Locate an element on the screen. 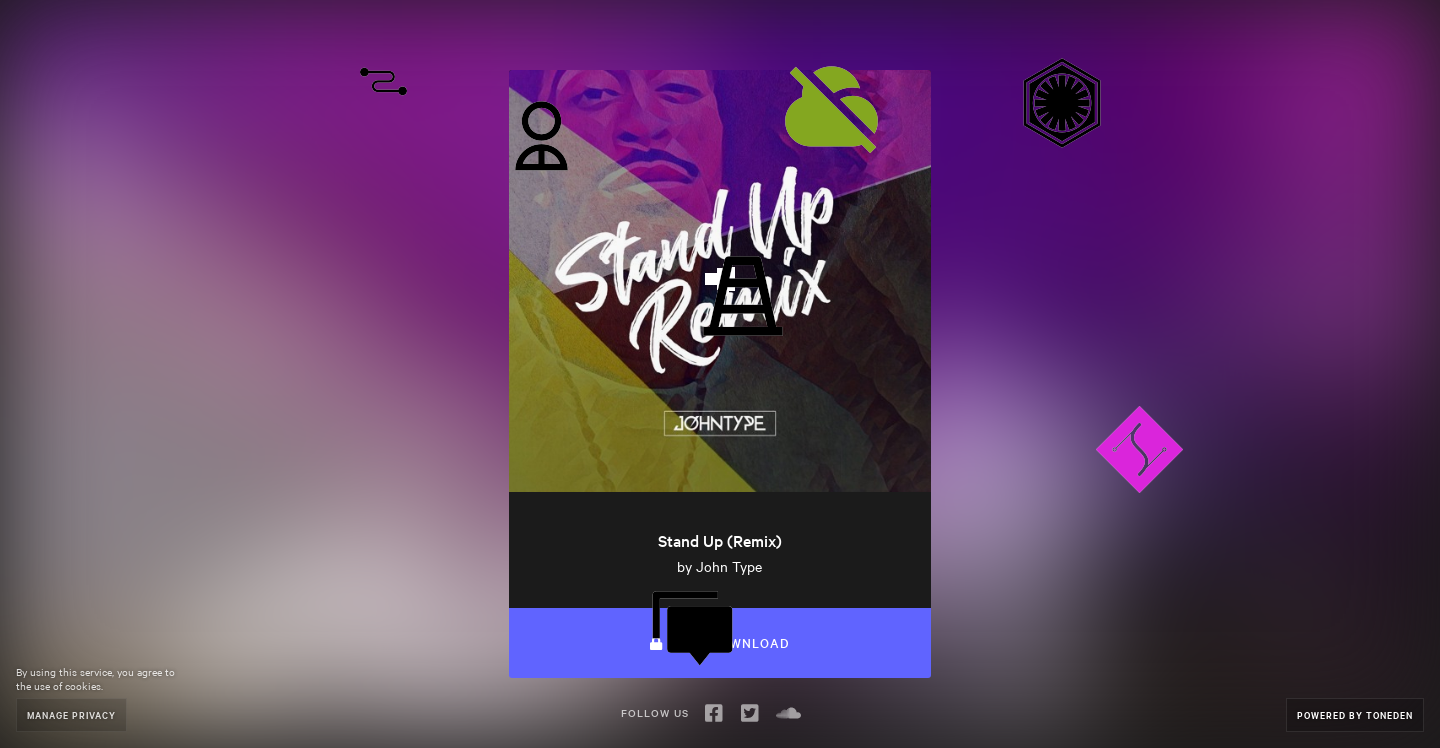 This screenshot has height=748, width=1440. view your profile is located at coordinates (541, 137).